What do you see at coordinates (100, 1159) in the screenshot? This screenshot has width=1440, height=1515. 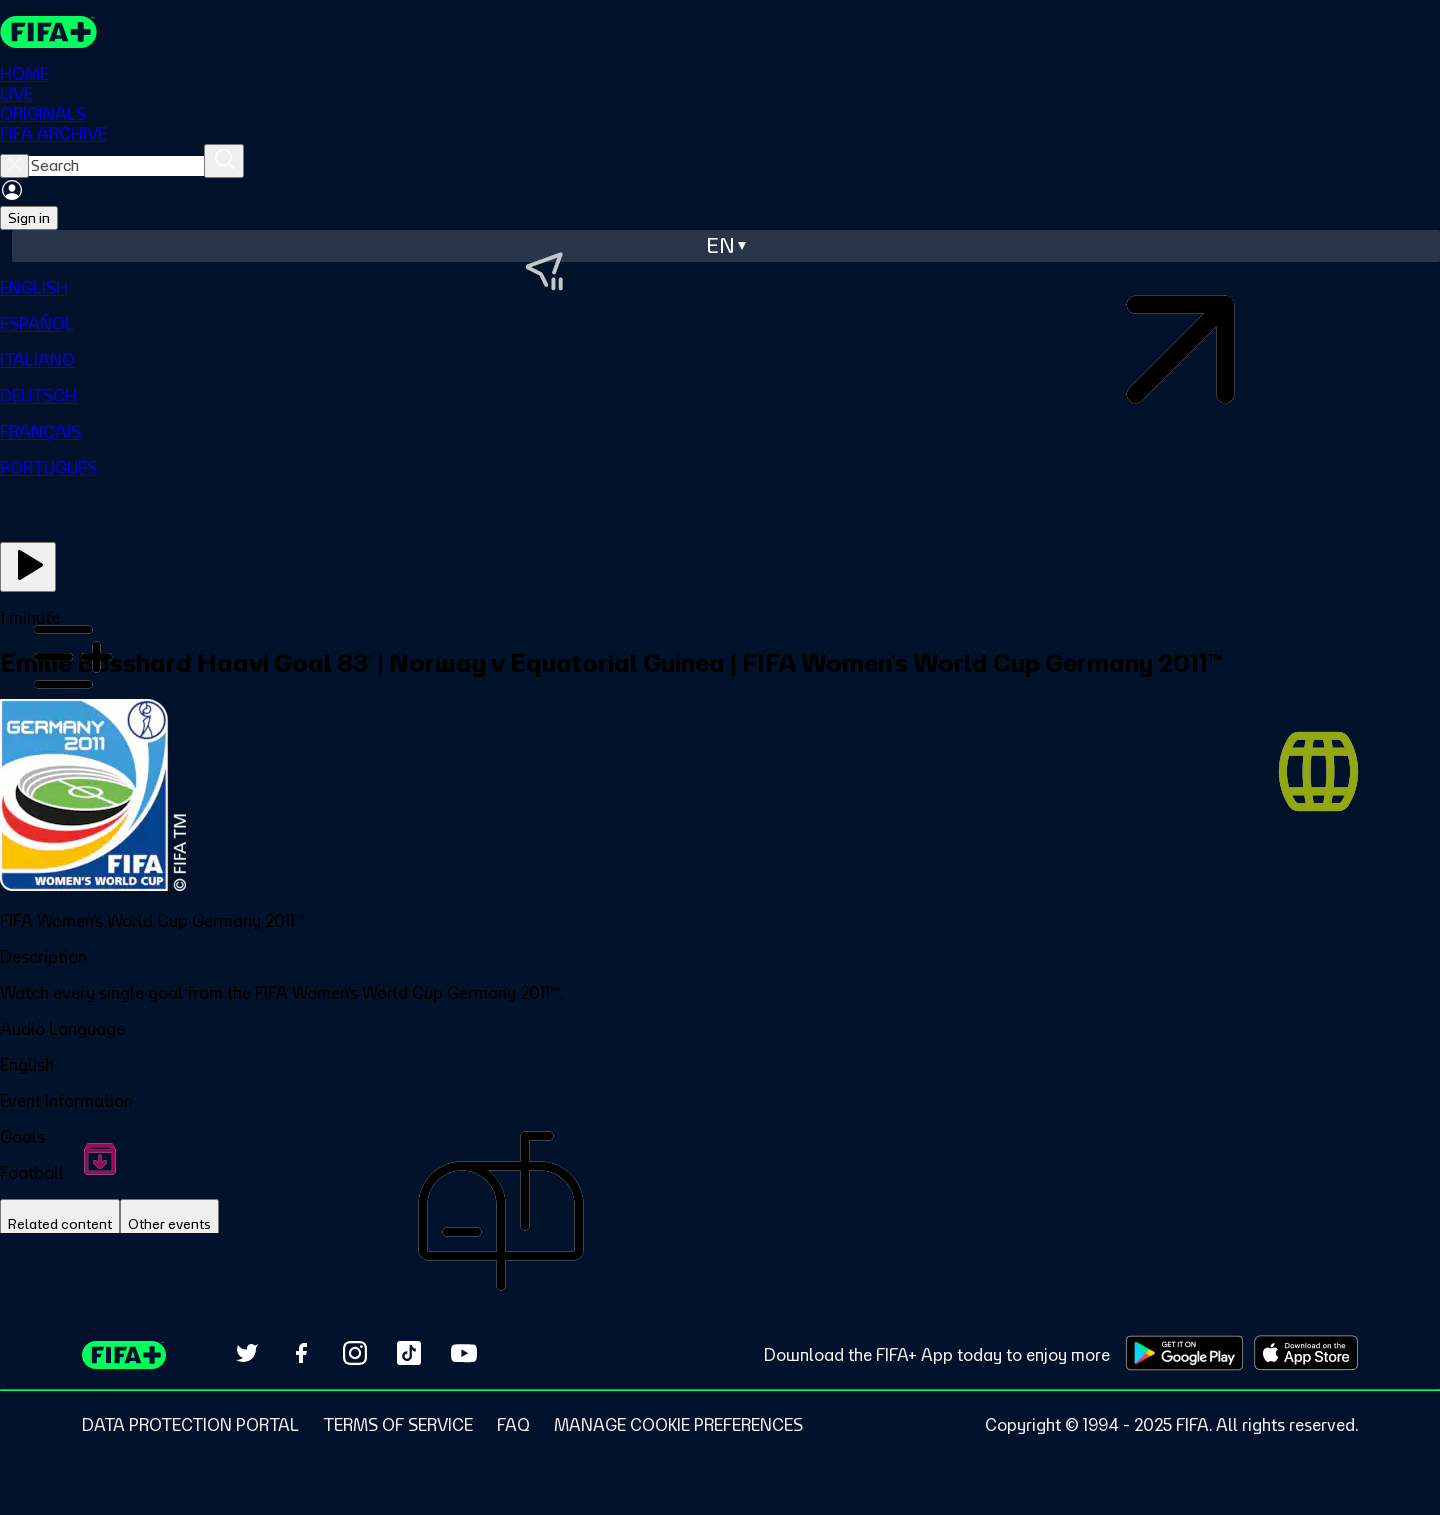 I see `download to local storage` at bounding box center [100, 1159].